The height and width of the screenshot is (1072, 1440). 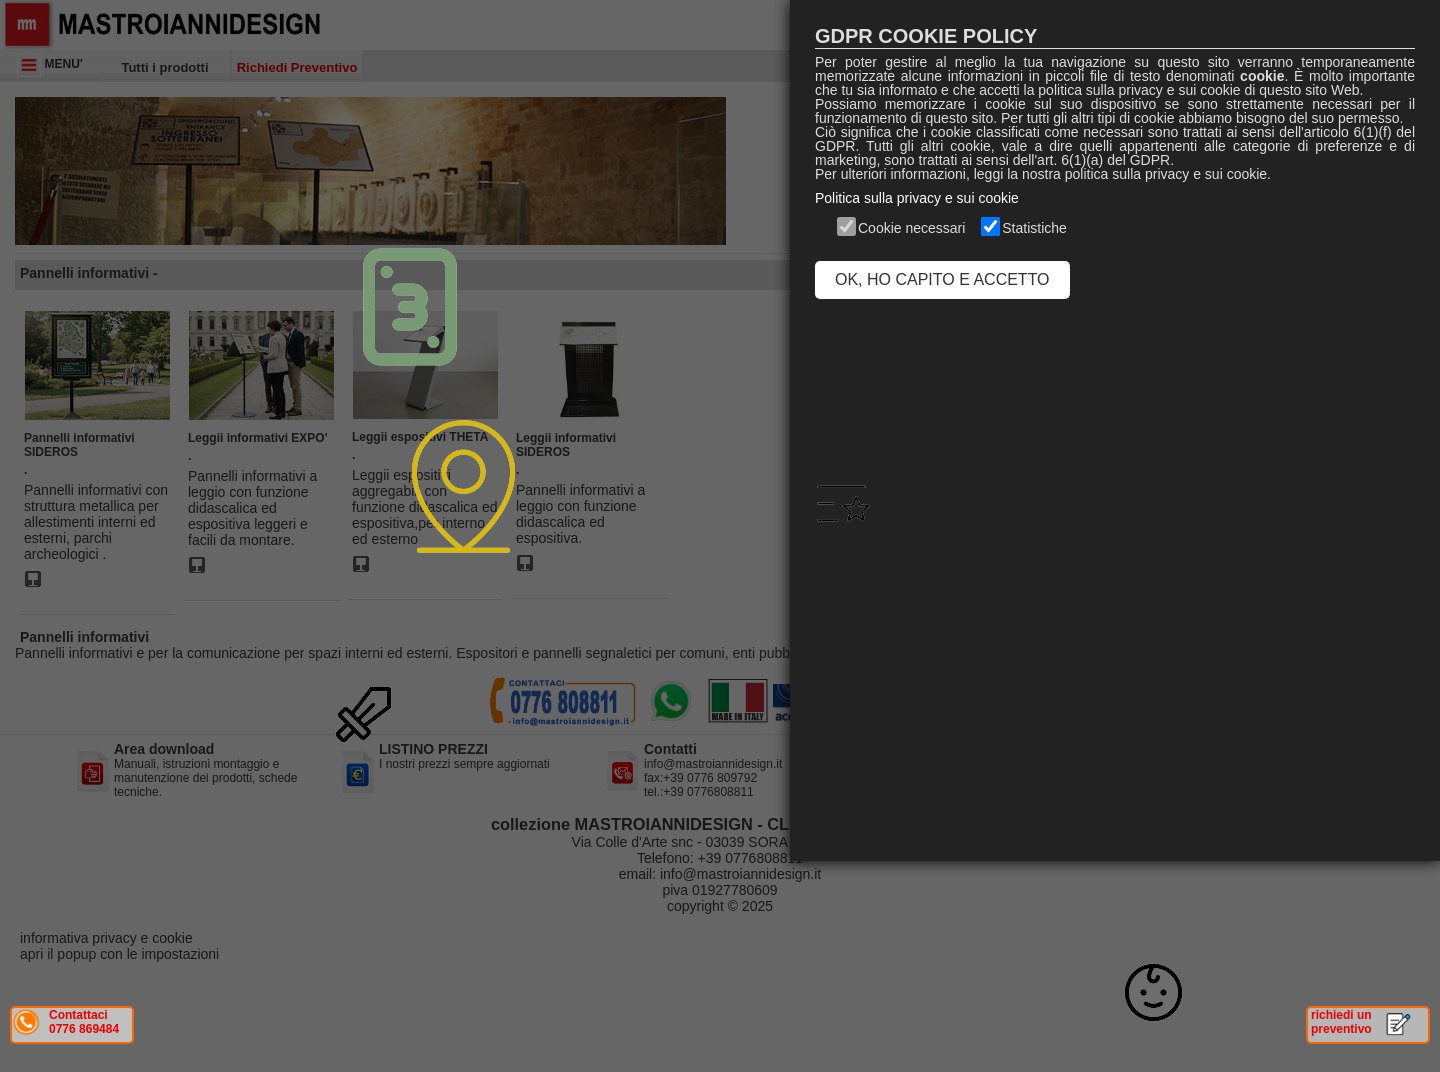 I want to click on view your favorites list, so click(x=841, y=503).